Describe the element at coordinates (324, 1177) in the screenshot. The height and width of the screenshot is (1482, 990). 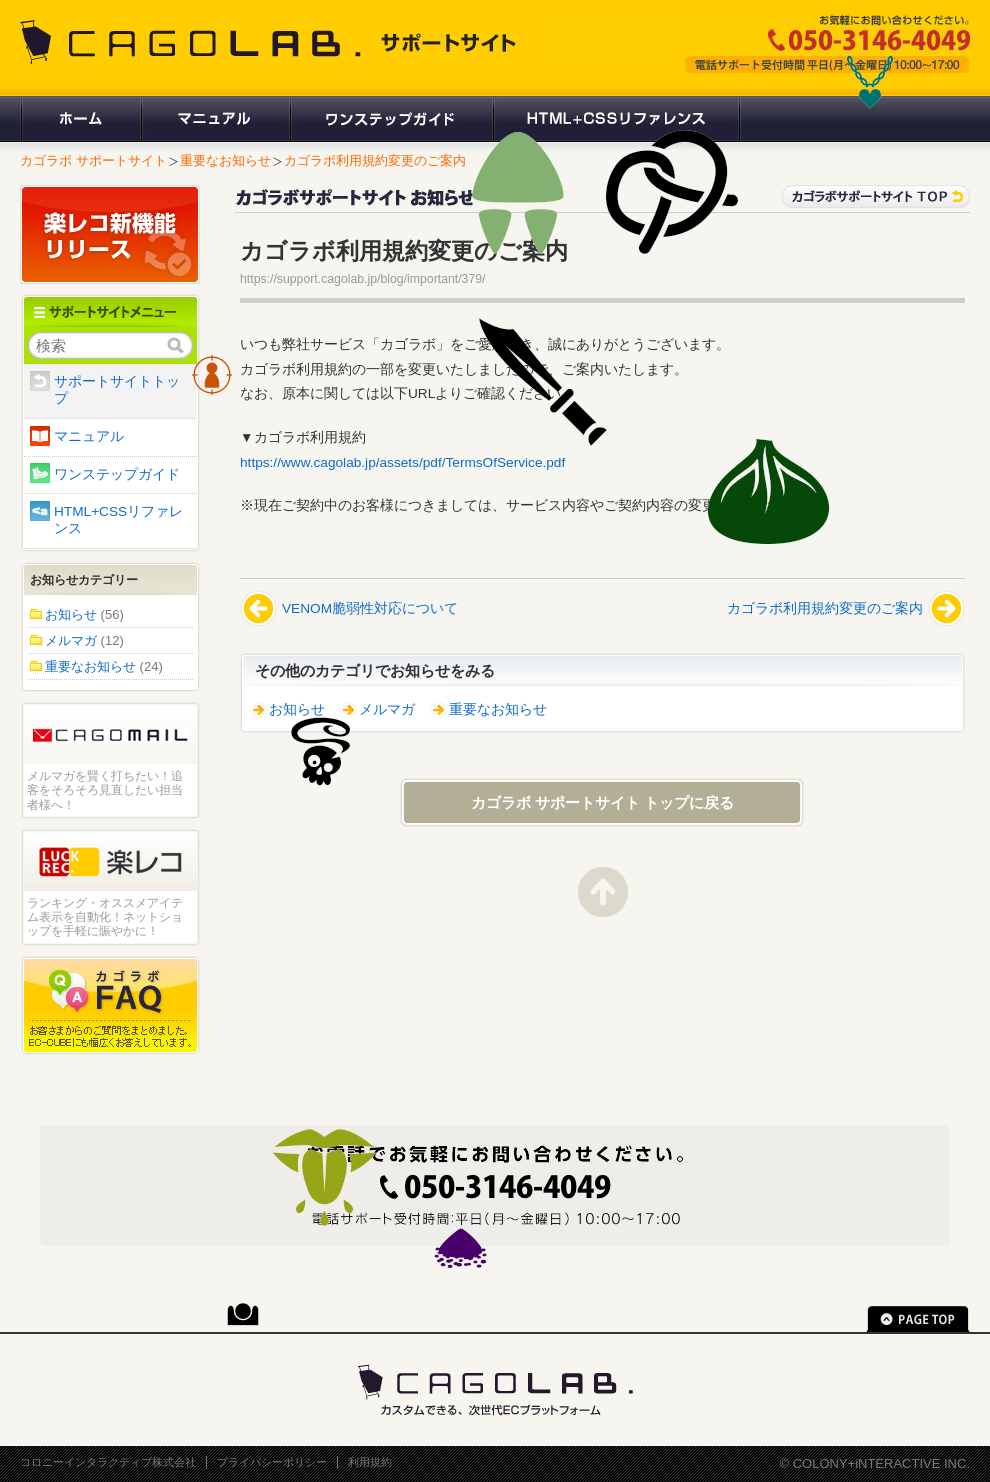
I see `select tongue or taste-related action in a game` at that location.